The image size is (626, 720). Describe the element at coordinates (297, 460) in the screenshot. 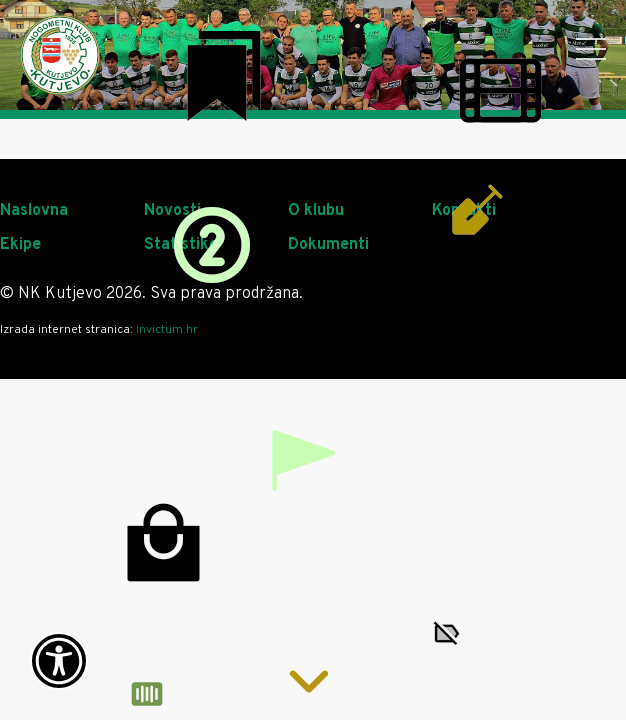

I see `flag or bookmark an item for later` at that location.